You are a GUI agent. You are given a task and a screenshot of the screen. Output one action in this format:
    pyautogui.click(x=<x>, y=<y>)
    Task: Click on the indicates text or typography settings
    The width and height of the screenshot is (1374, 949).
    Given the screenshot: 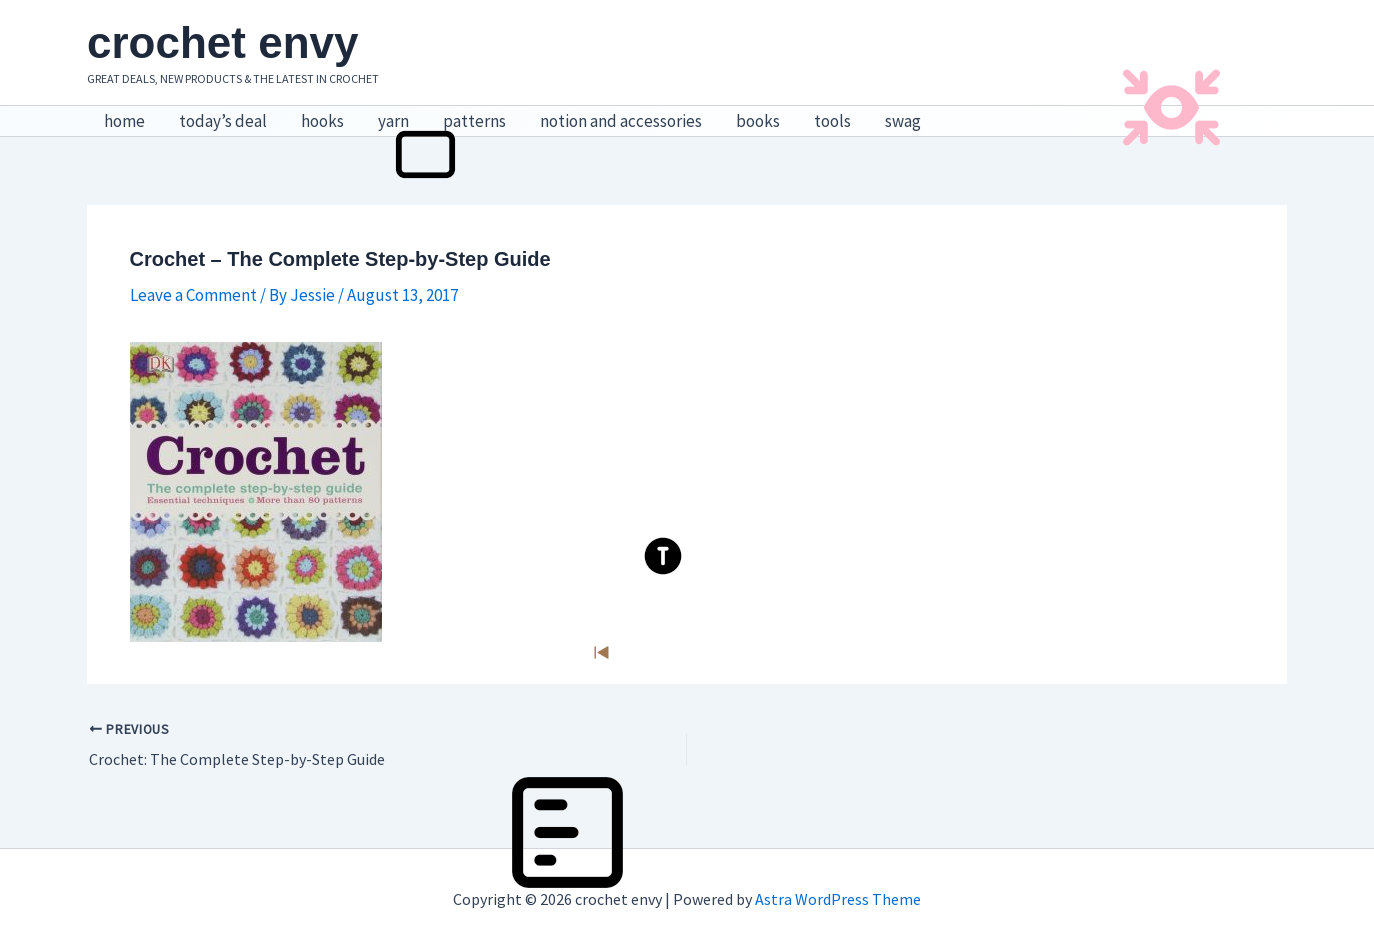 What is the action you would take?
    pyautogui.click(x=663, y=556)
    